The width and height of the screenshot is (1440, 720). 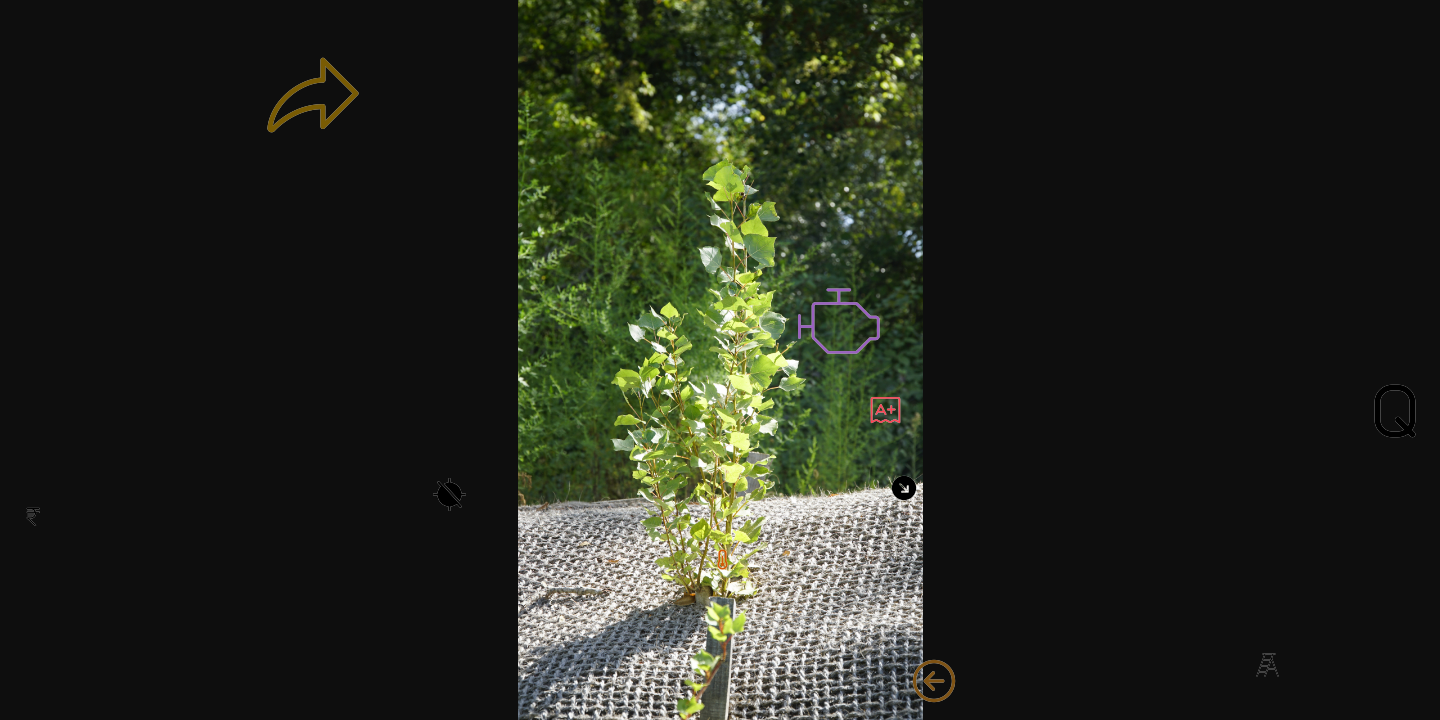 What do you see at coordinates (313, 100) in the screenshot?
I see `share content with others` at bounding box center [313, 100].